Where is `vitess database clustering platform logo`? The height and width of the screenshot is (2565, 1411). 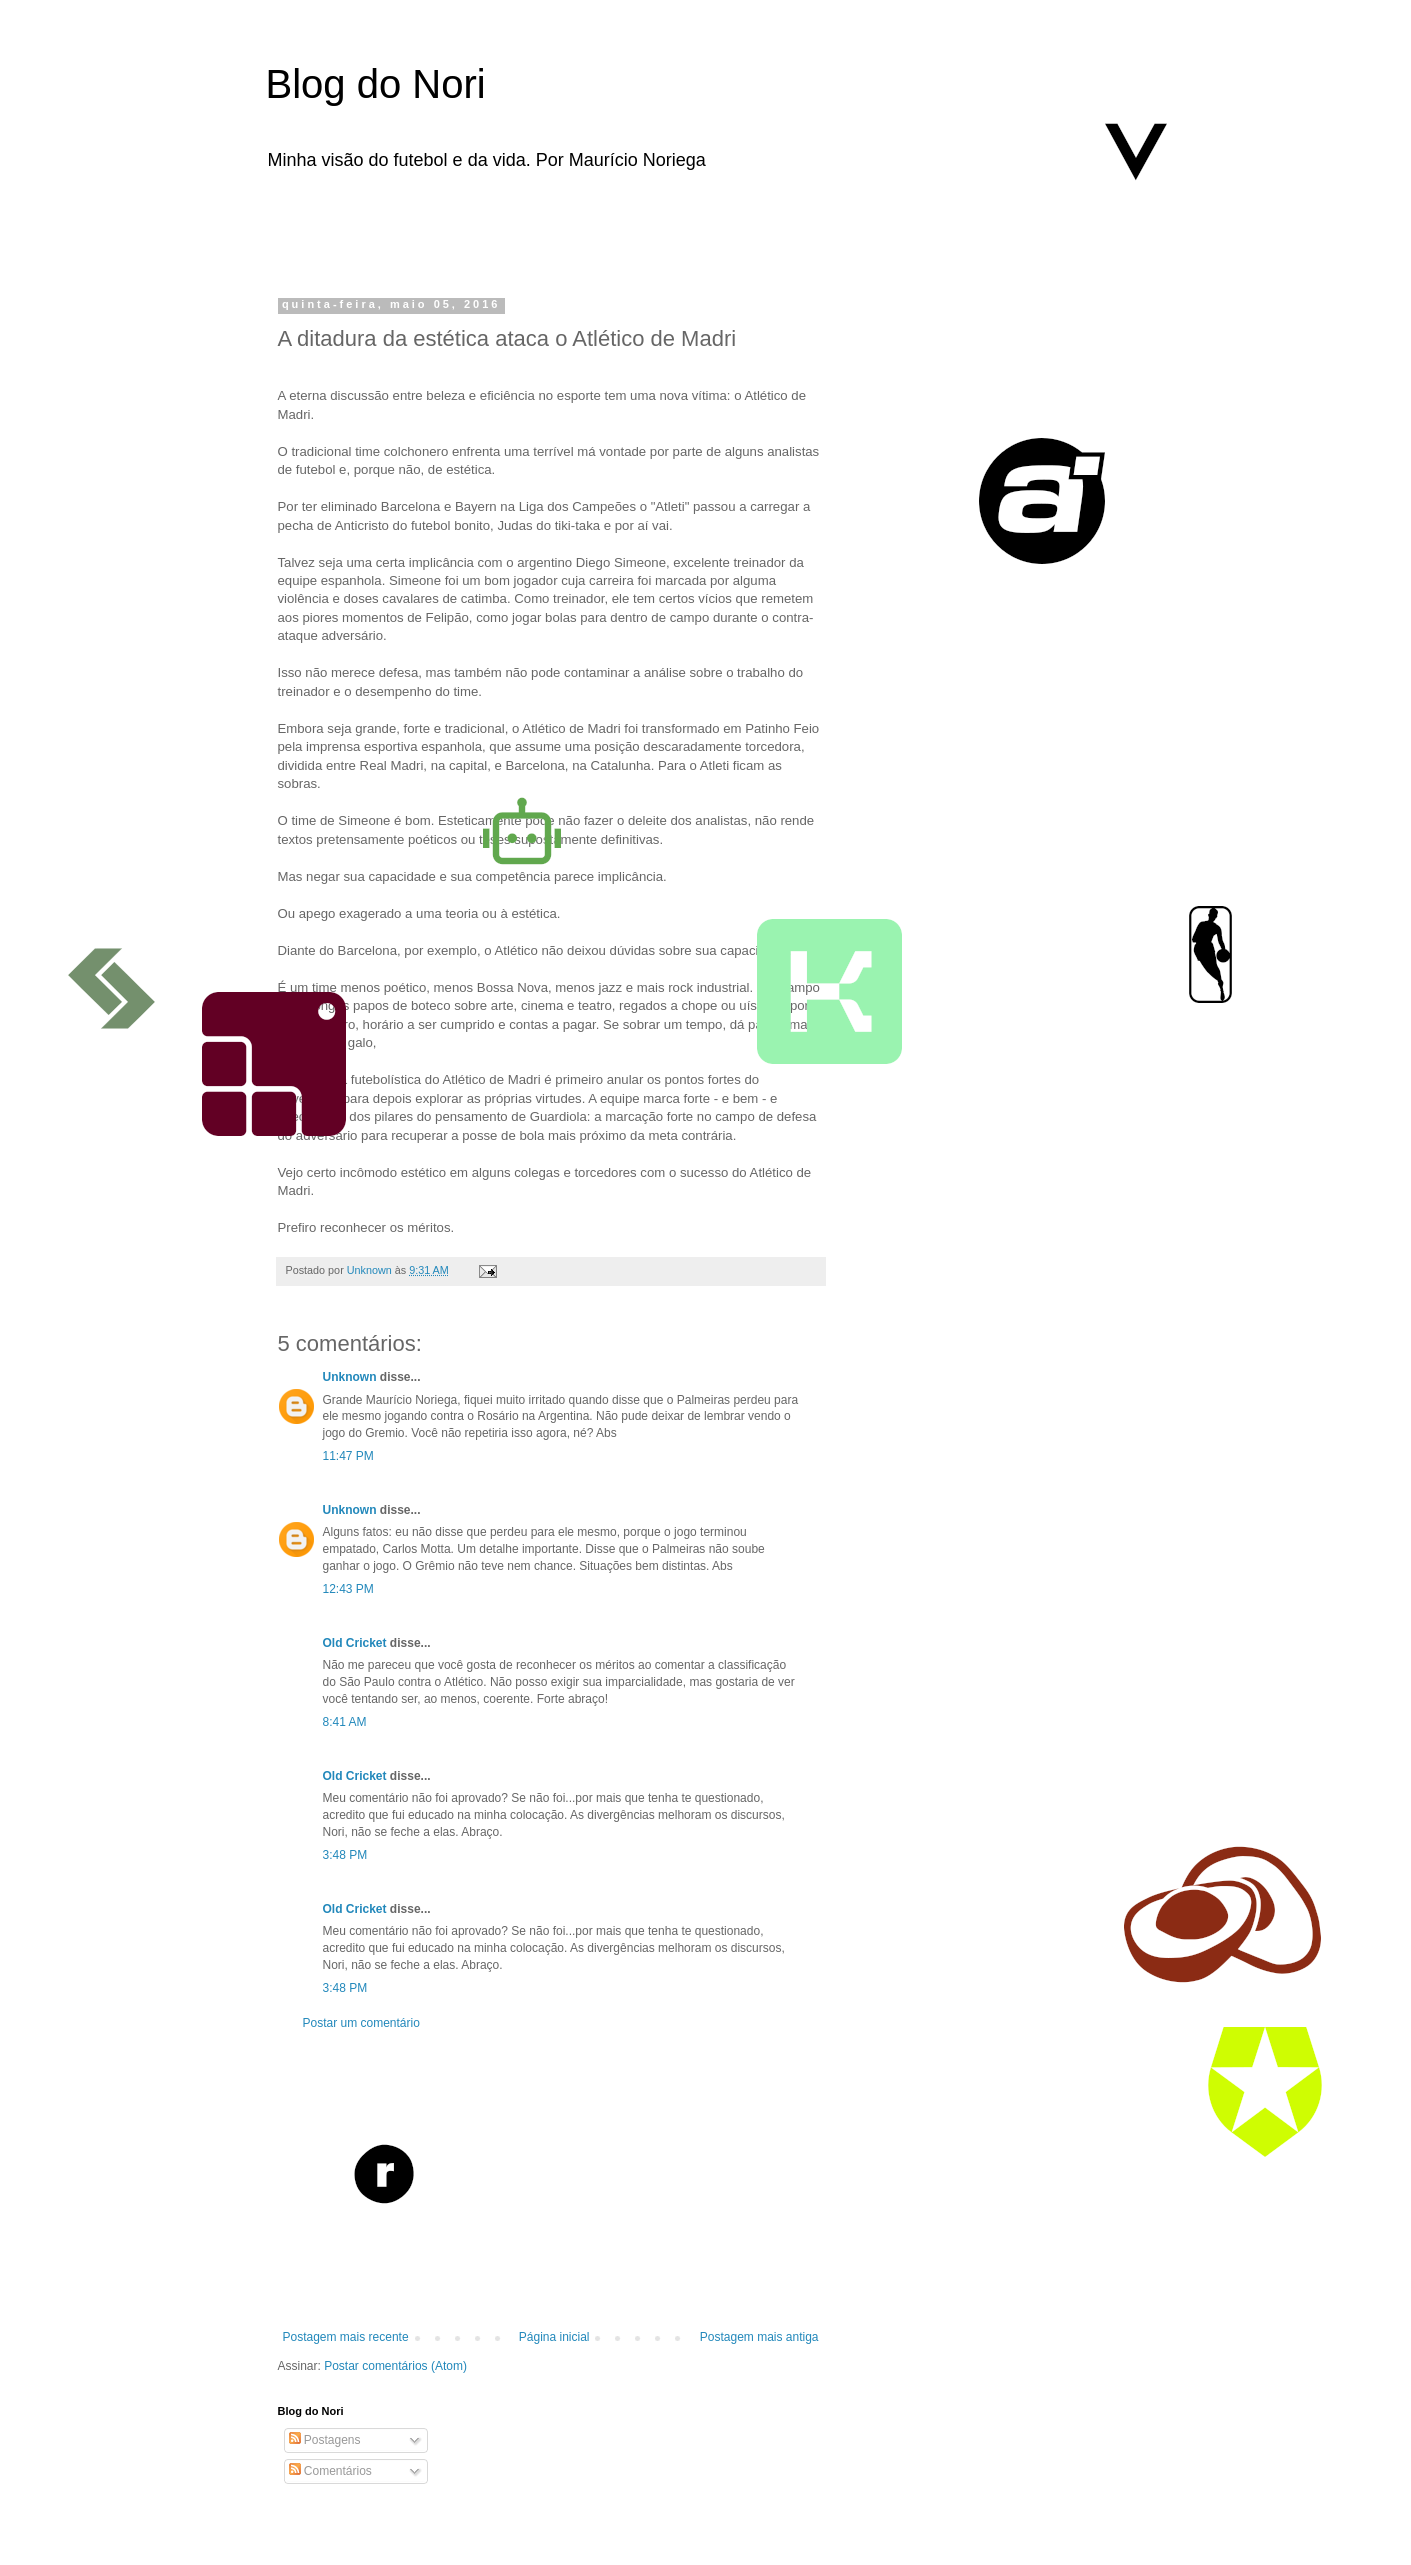
vitess database clustering platform logo is located at coordinates (1136, 152).